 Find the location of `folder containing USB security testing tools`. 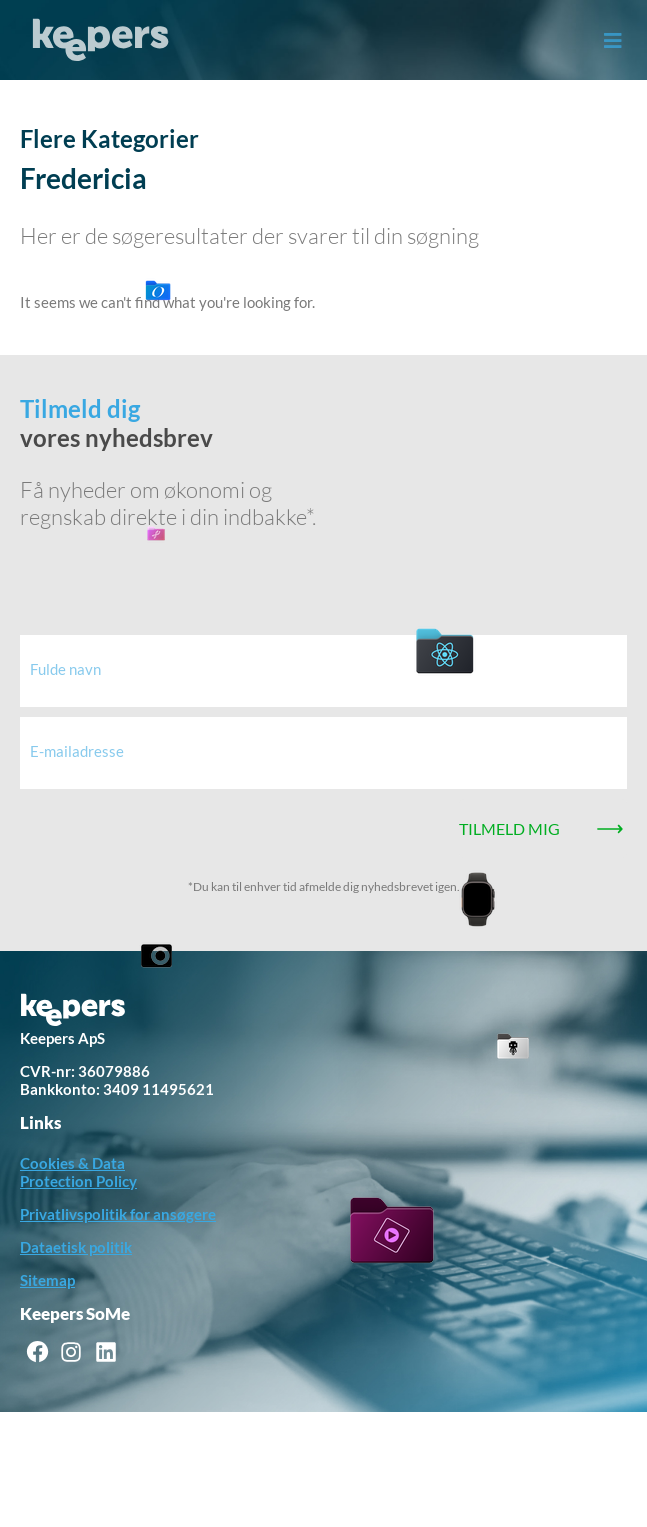

folder containing USB security testing tools is located at coordinates (513, 1047).